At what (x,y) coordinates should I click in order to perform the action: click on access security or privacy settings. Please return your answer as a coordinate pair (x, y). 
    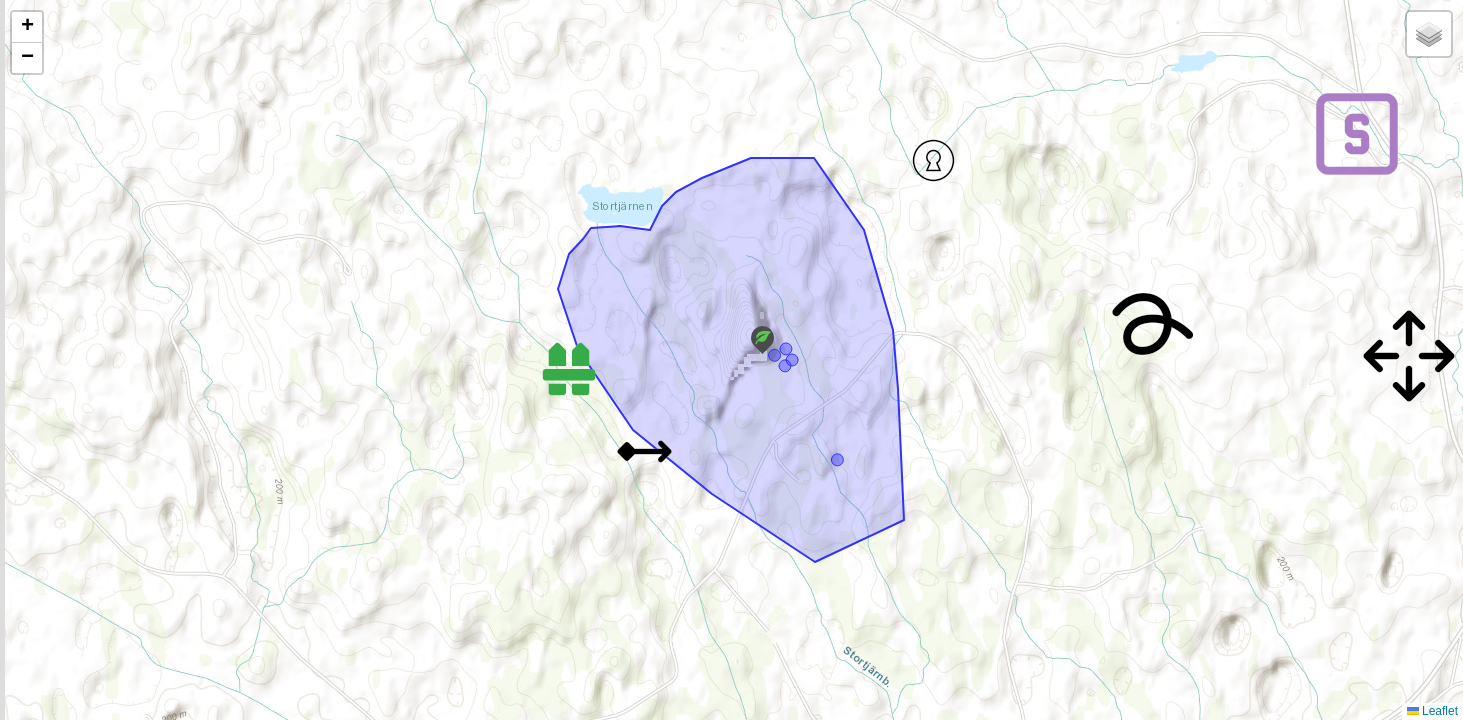
    Looking at the image, I should click on (933, 160).